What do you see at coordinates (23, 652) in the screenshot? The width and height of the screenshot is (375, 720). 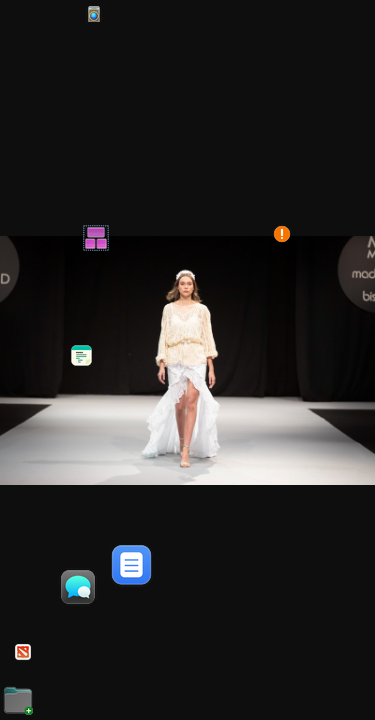 I see `launch Dota 2 game` at bounding box center [23, 652].